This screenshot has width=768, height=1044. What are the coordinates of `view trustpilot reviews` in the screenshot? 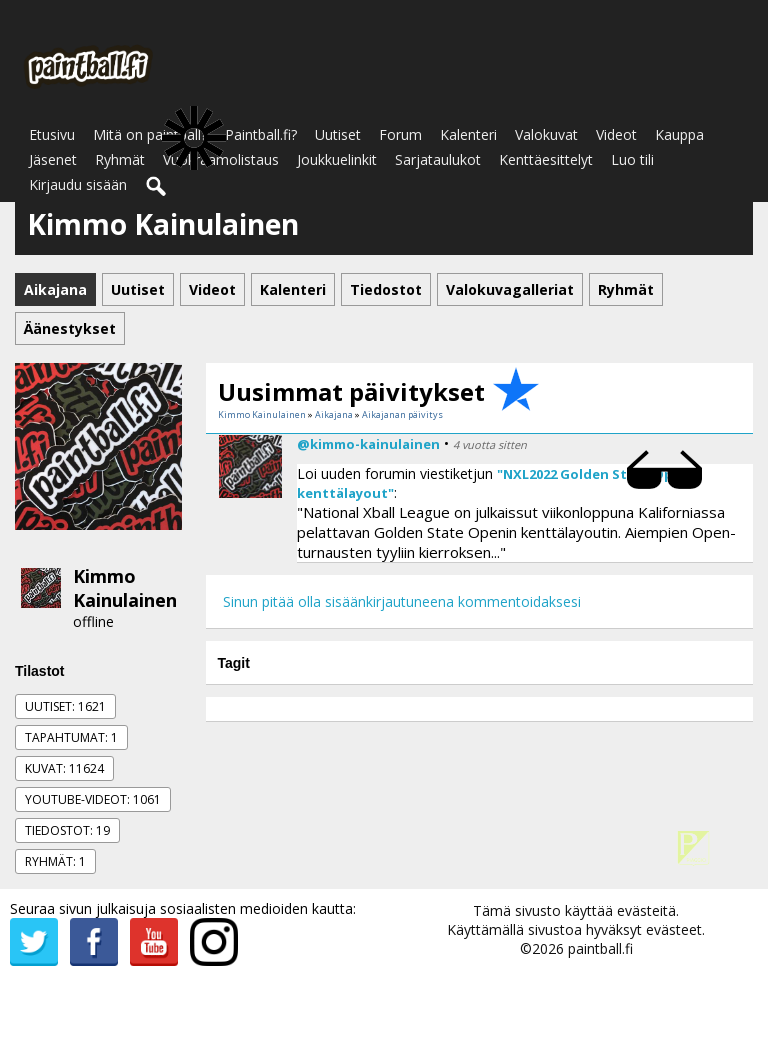 It's located at (516, 389).